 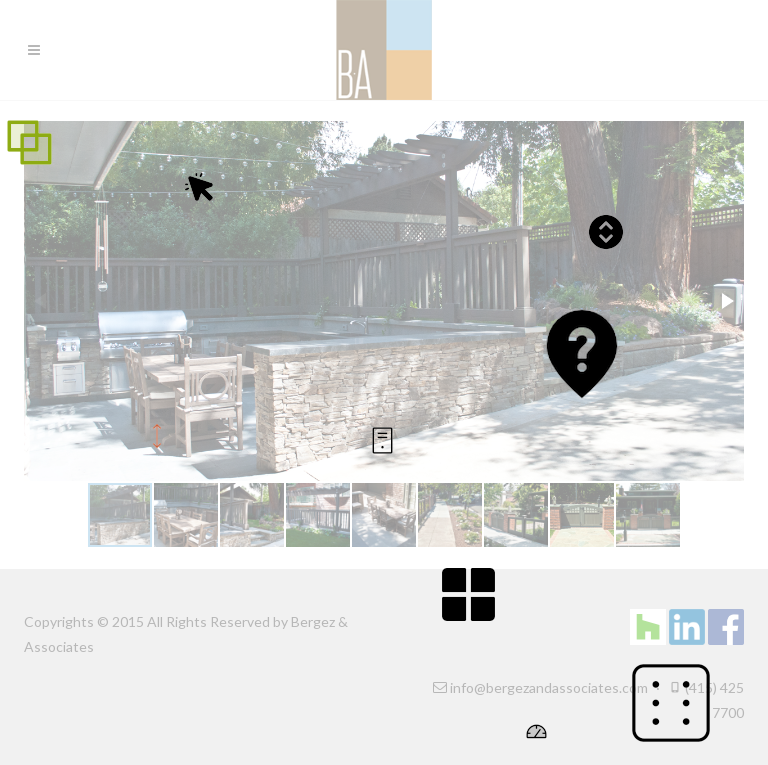 I want to click on view items in grid layout, so click(x=468, y=594).